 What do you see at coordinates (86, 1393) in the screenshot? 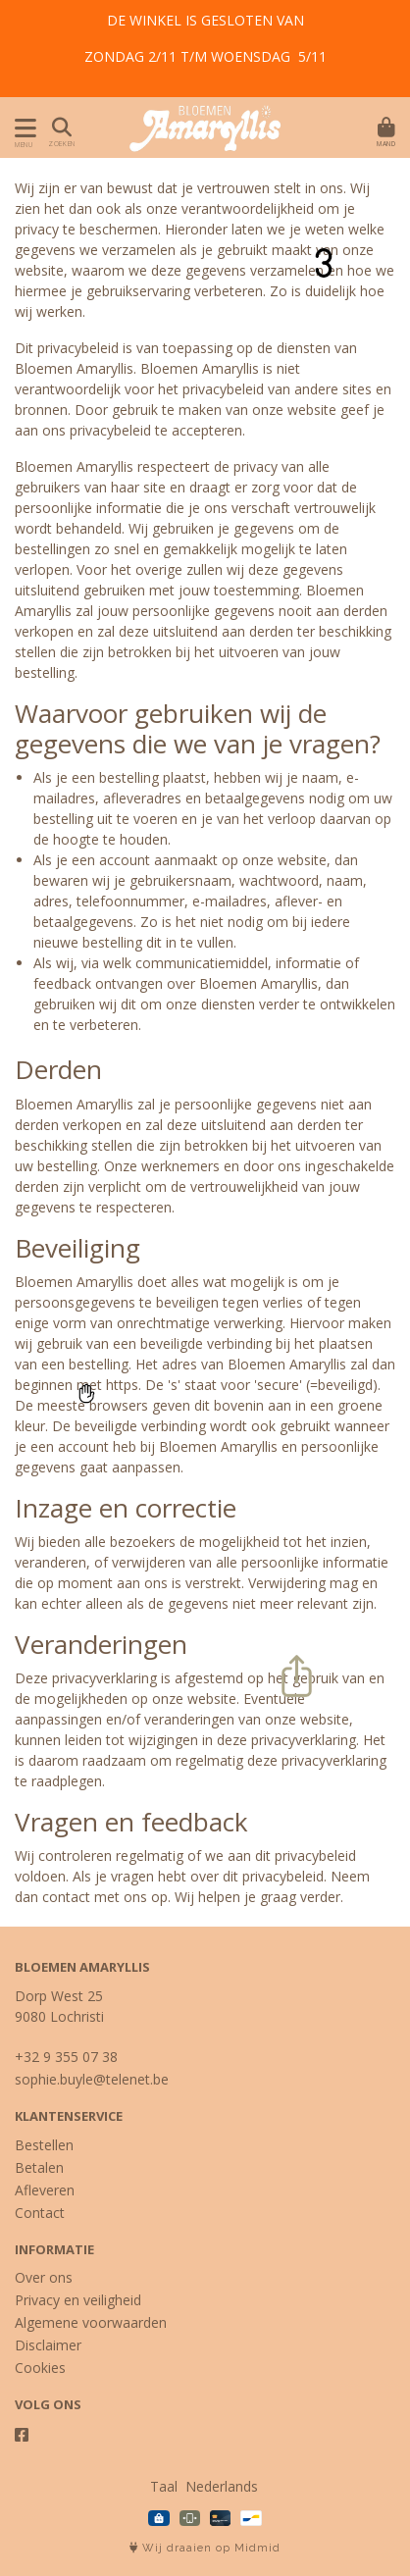
I see `stop or pause an action` at bounding box center [86, 1393].